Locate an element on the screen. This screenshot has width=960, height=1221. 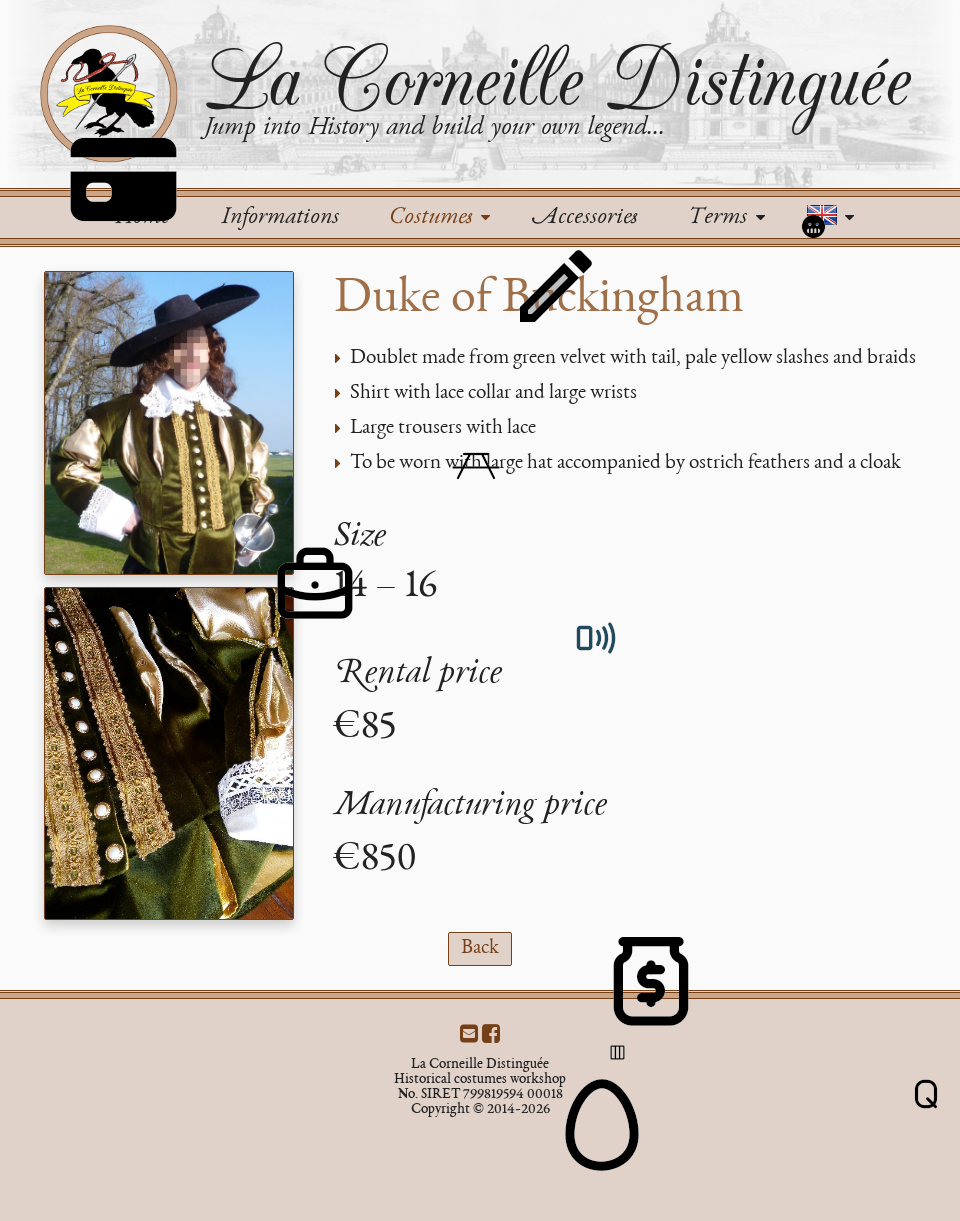
find nearby picnic areas or rest stops is located at coordinates (476, 466).